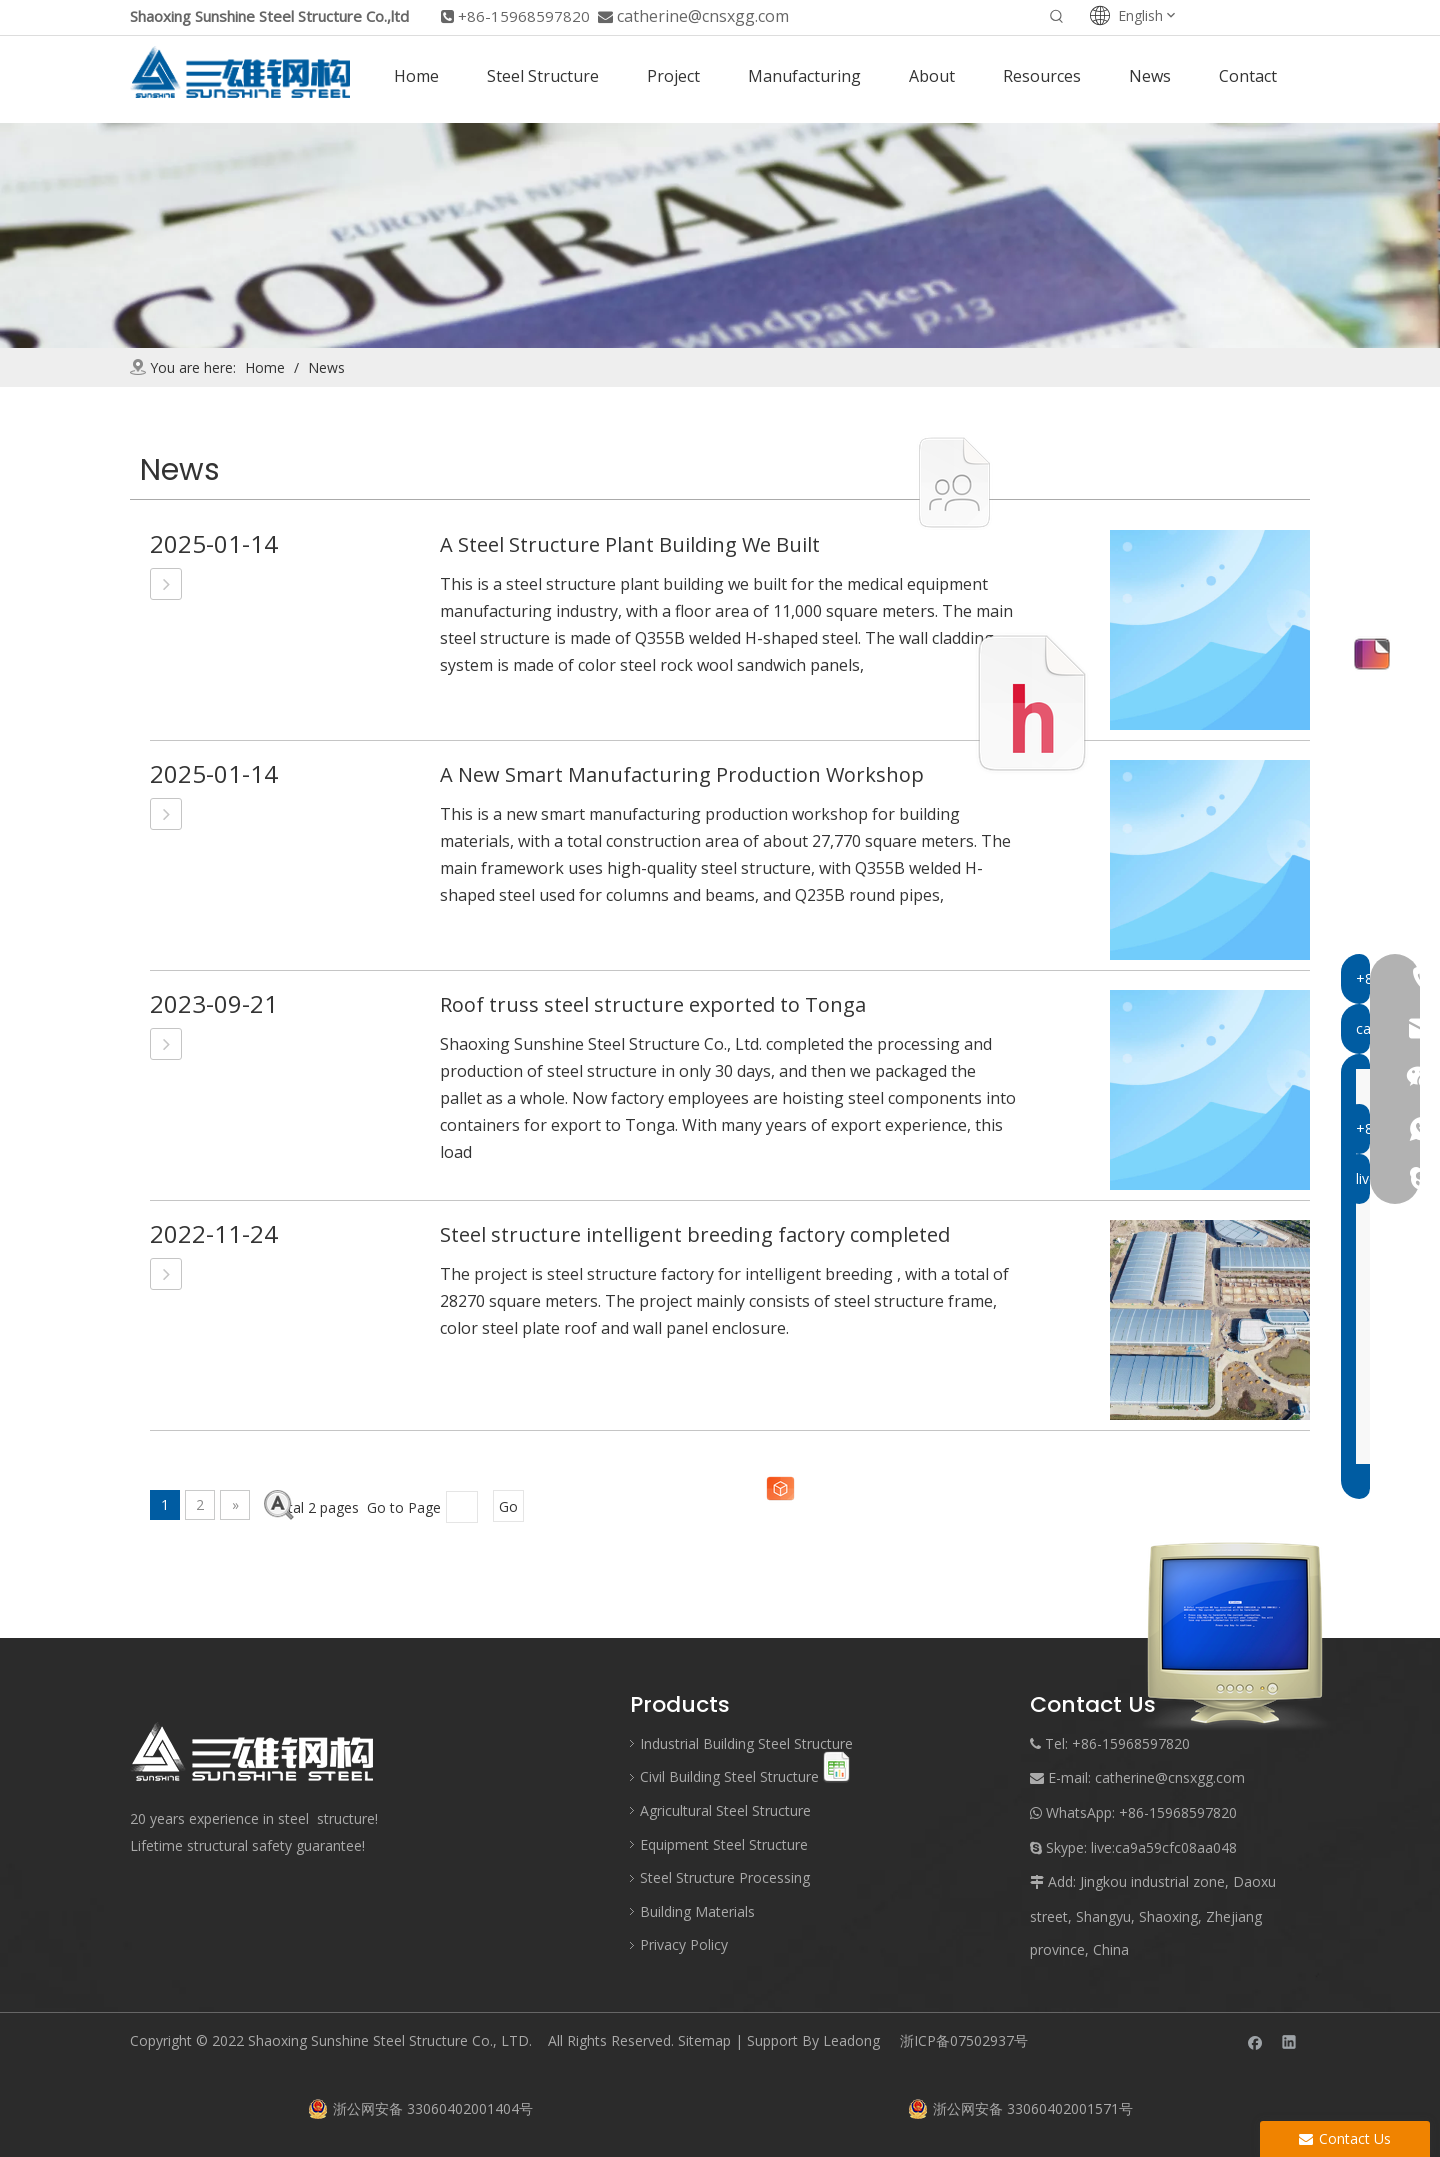 Image resolution: width=1440 pixels, height=2157 pixels. I want to click on open a spreadsheet file, so click(836, 1766).